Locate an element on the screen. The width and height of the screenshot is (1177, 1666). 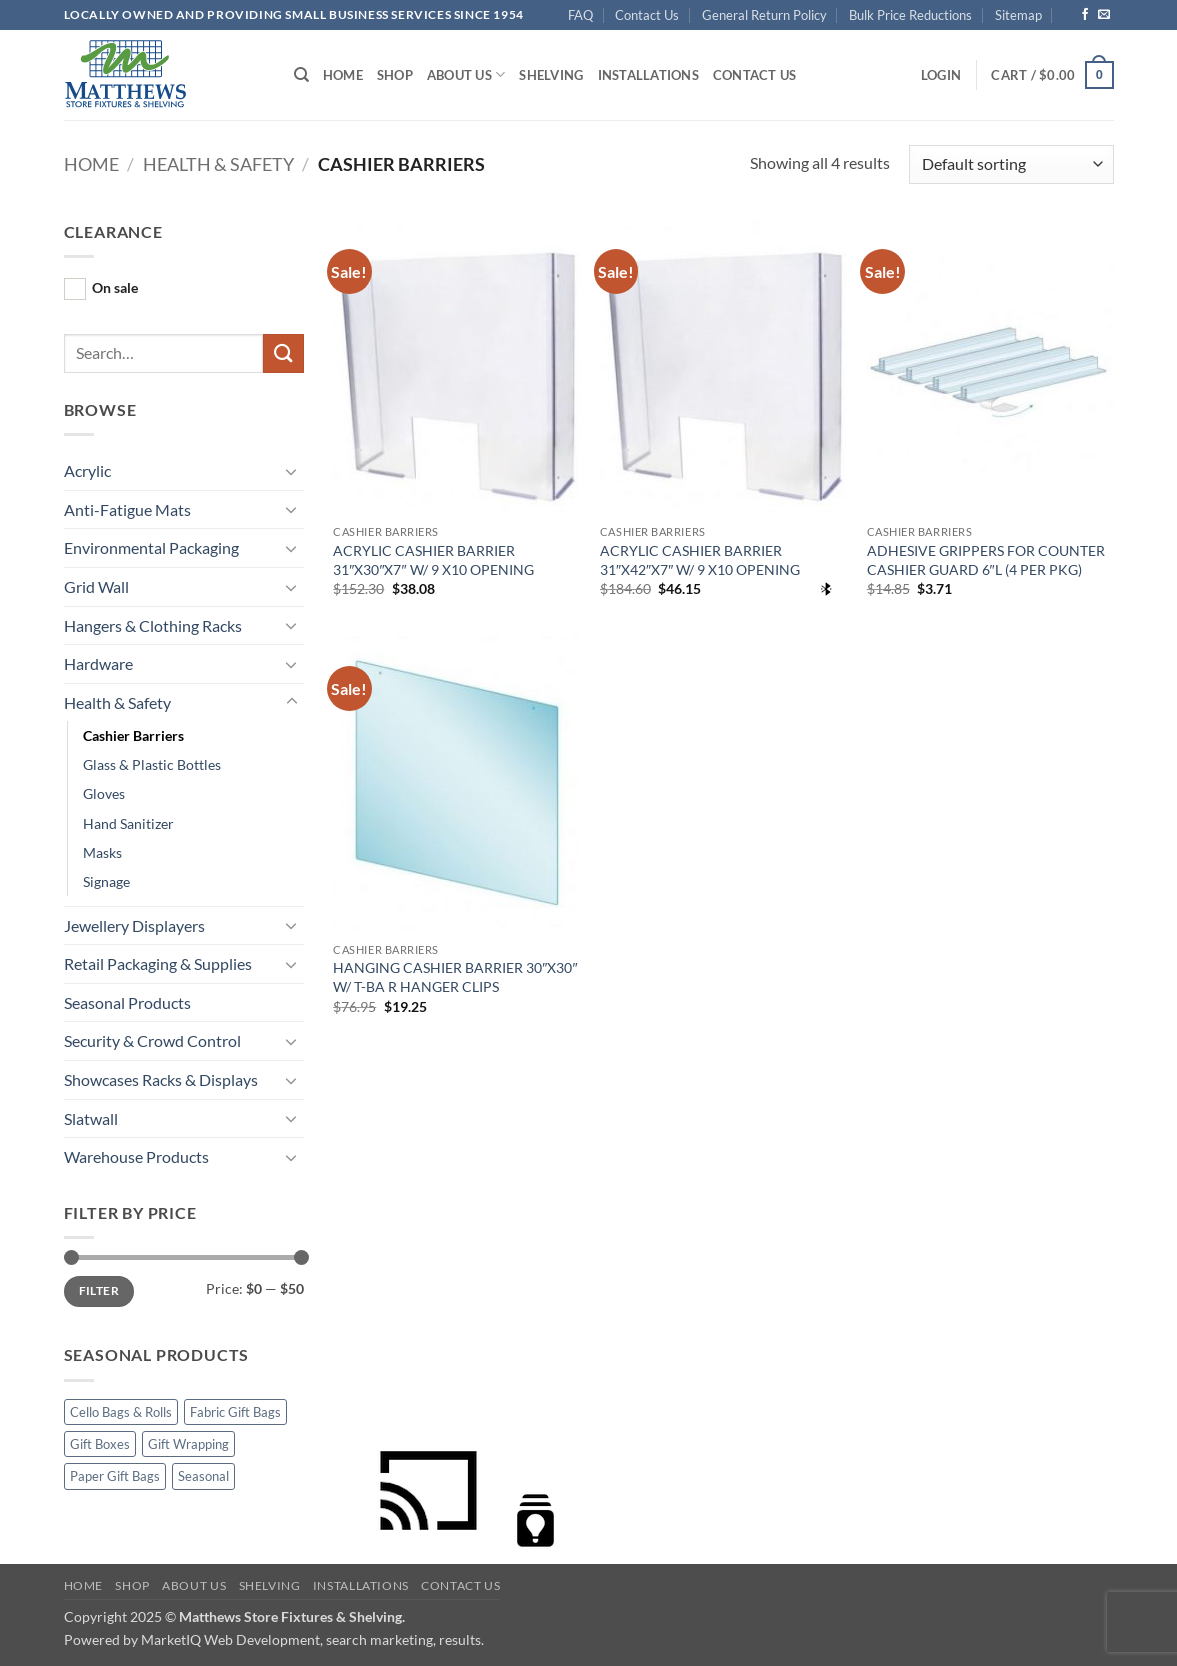
view batch predictions or queued insights is located at coordinates (535, 1520).